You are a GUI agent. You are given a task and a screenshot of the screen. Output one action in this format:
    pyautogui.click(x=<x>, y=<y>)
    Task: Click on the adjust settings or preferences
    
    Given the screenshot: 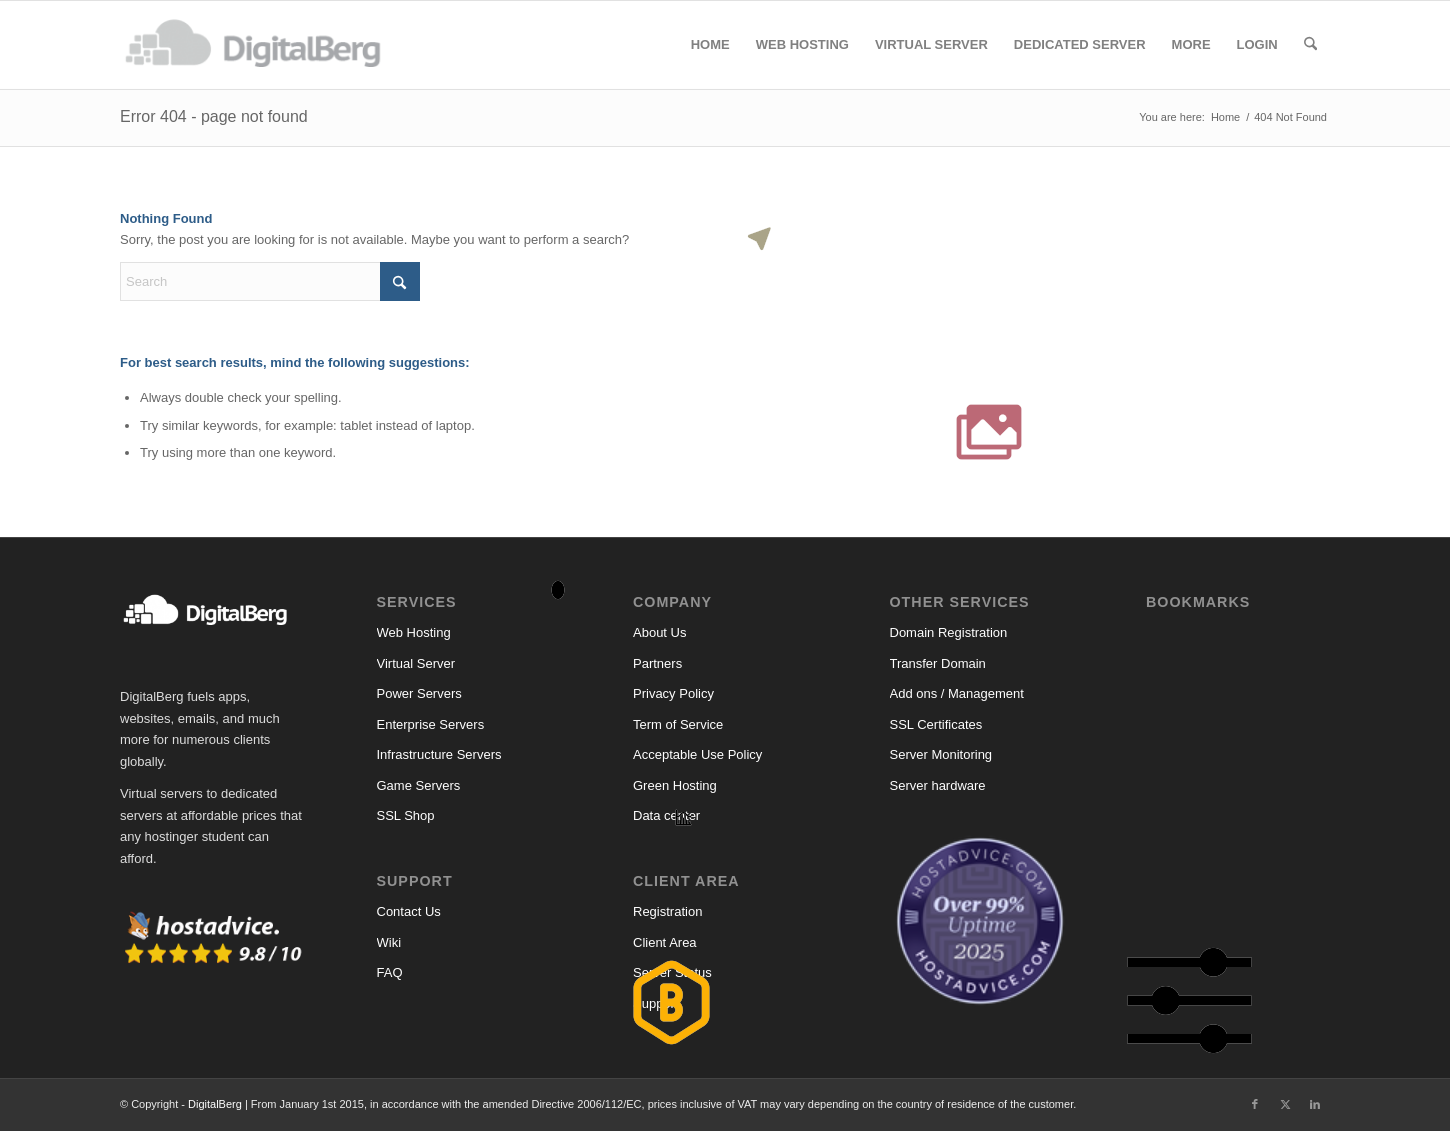 What is the action you would take?
    pyautogui.click(x=1189, y=1000)
    